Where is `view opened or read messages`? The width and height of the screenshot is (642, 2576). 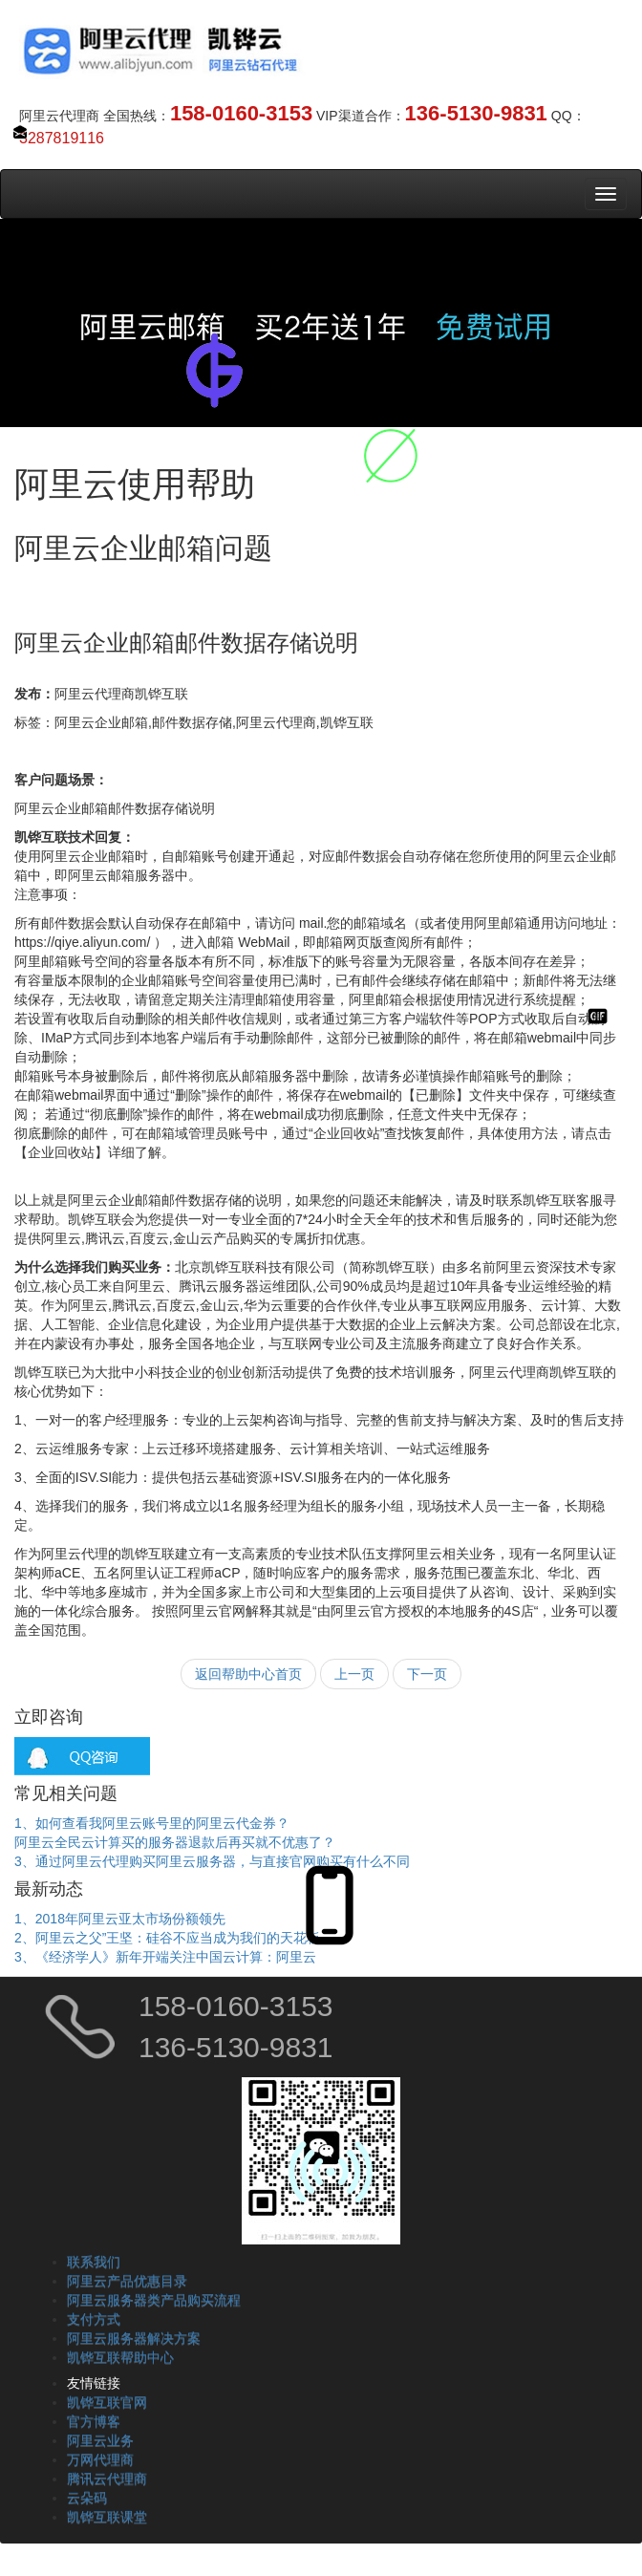
view opened or read messages is located at coordinates (20, 132).